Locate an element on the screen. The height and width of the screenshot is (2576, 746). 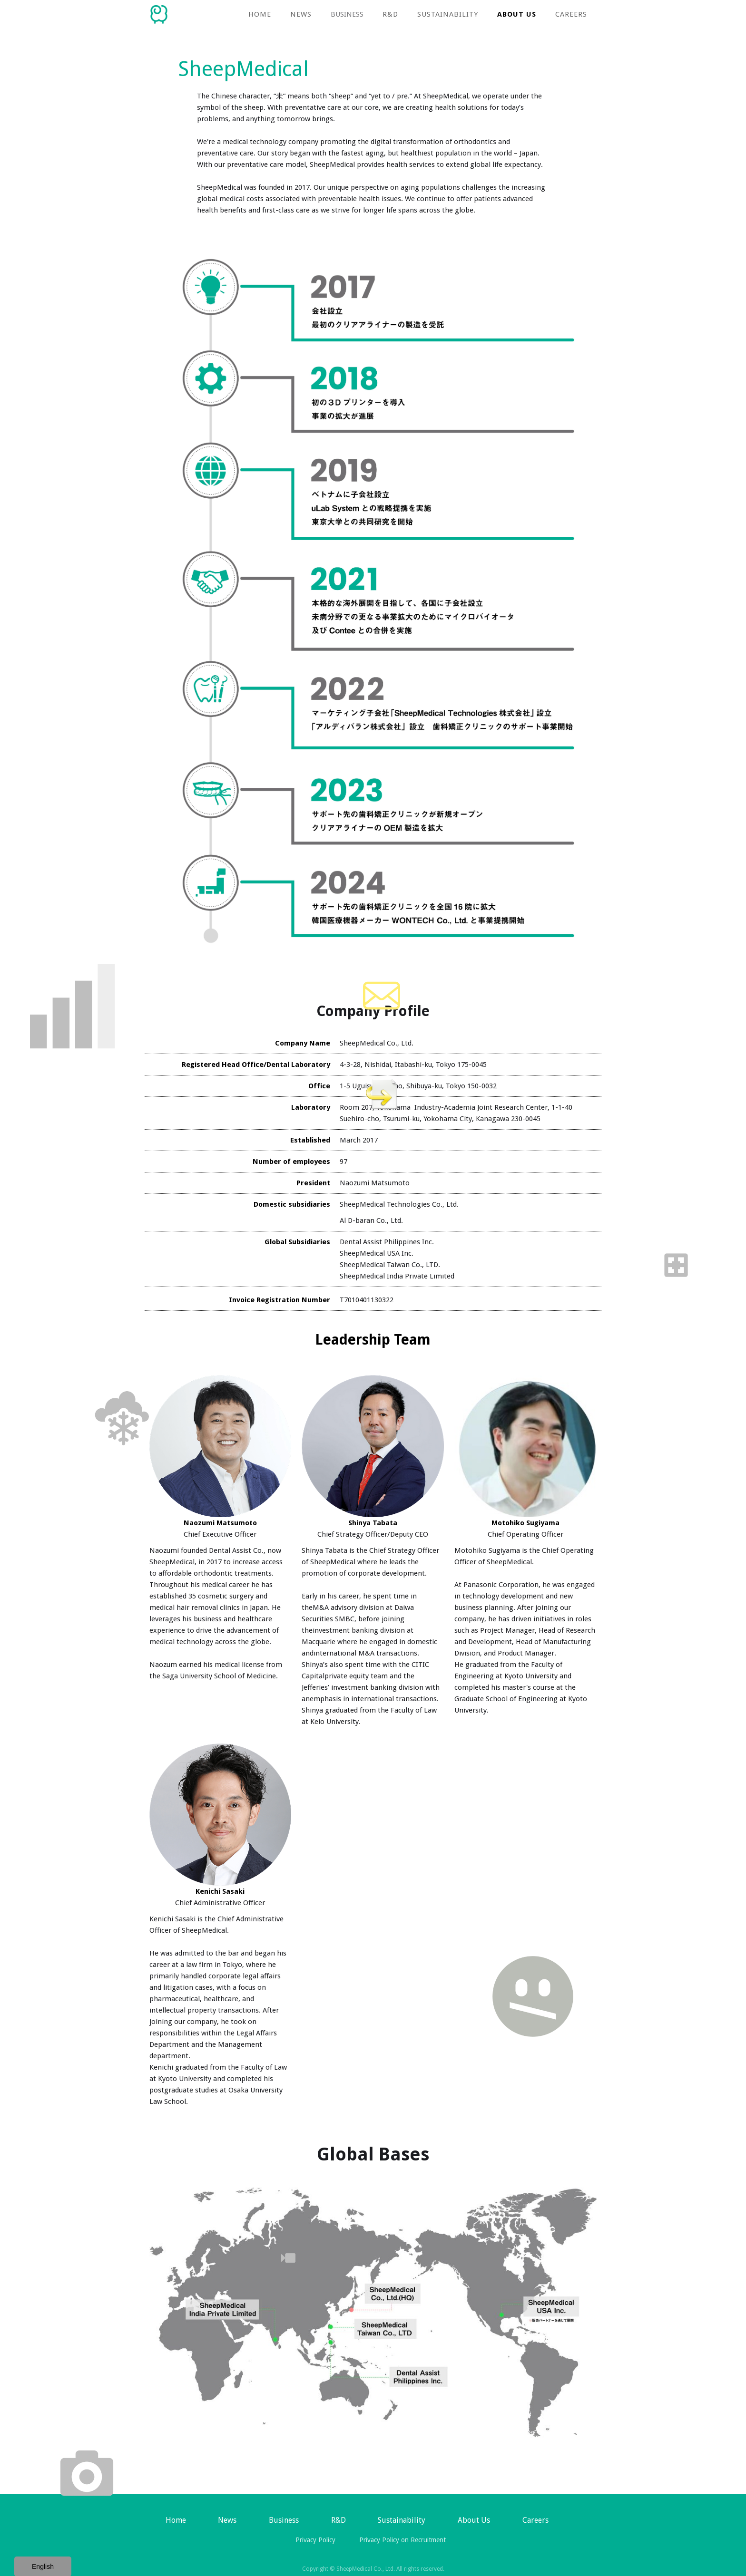
indicates good cellular signal strength is located at coordinates (75, 1009).